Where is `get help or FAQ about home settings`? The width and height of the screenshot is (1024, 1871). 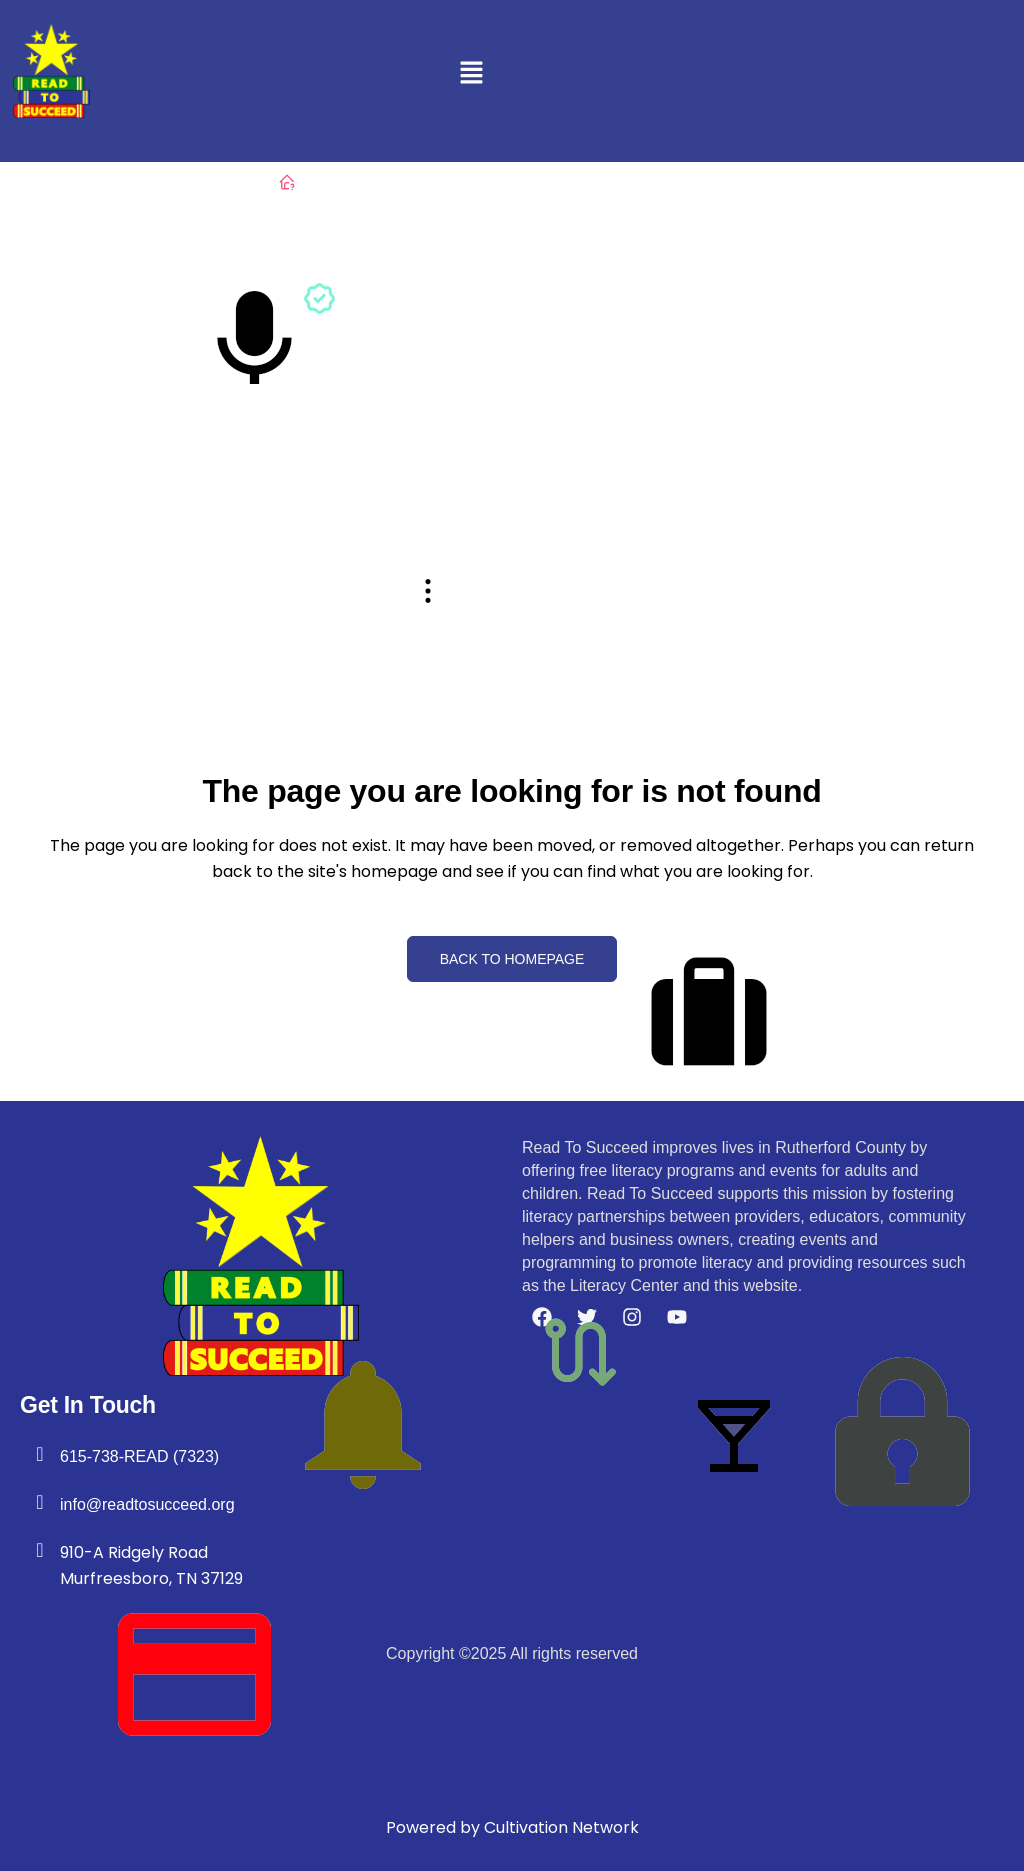 get help or FAQ about home settings is located at coordinates (287, 182).